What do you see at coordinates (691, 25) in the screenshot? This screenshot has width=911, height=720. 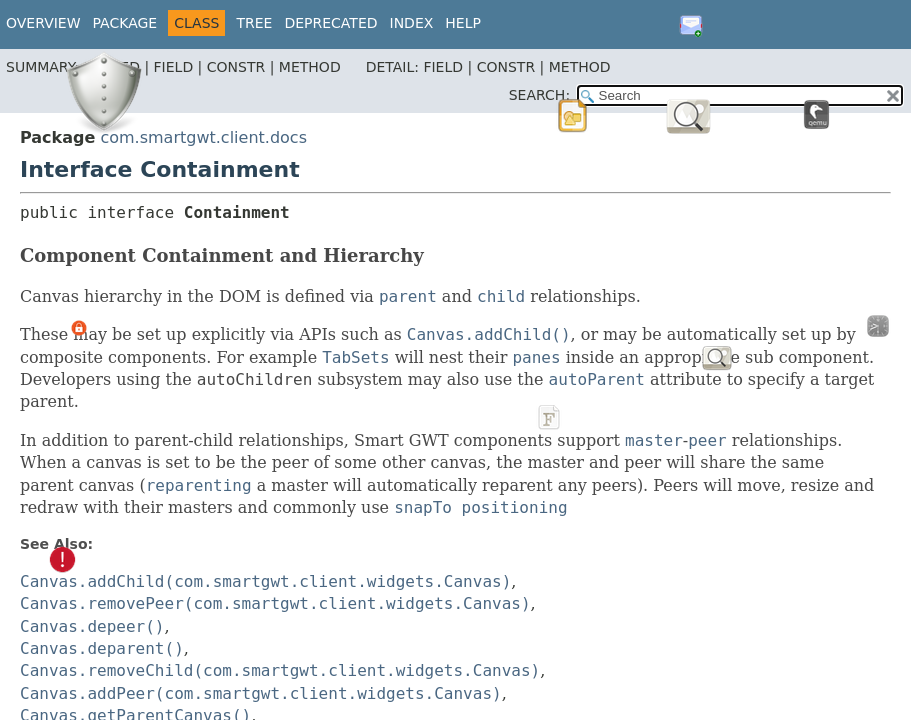 I see `compose a new email message` at bounding box center [691, 25].